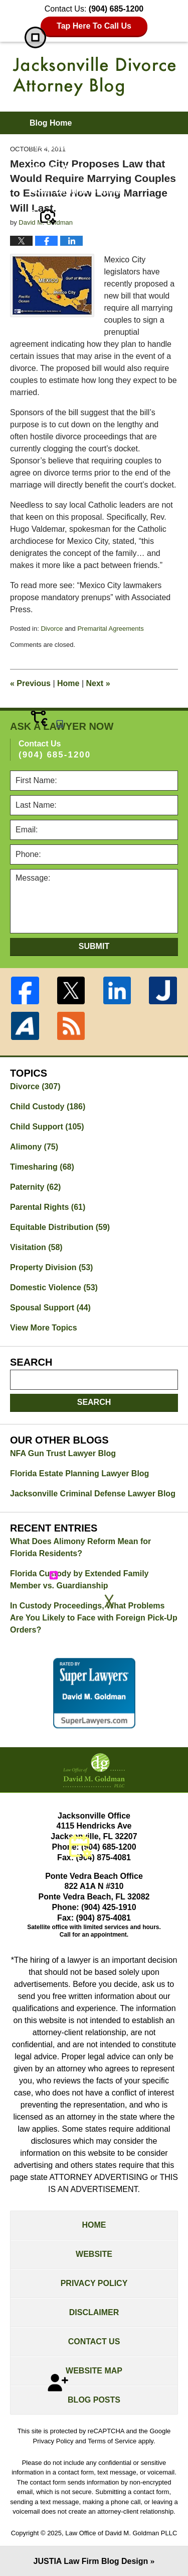 This screenshot has height=2576, width=188. I want to click on indicates virus or malware detected, so click(54, 1575).